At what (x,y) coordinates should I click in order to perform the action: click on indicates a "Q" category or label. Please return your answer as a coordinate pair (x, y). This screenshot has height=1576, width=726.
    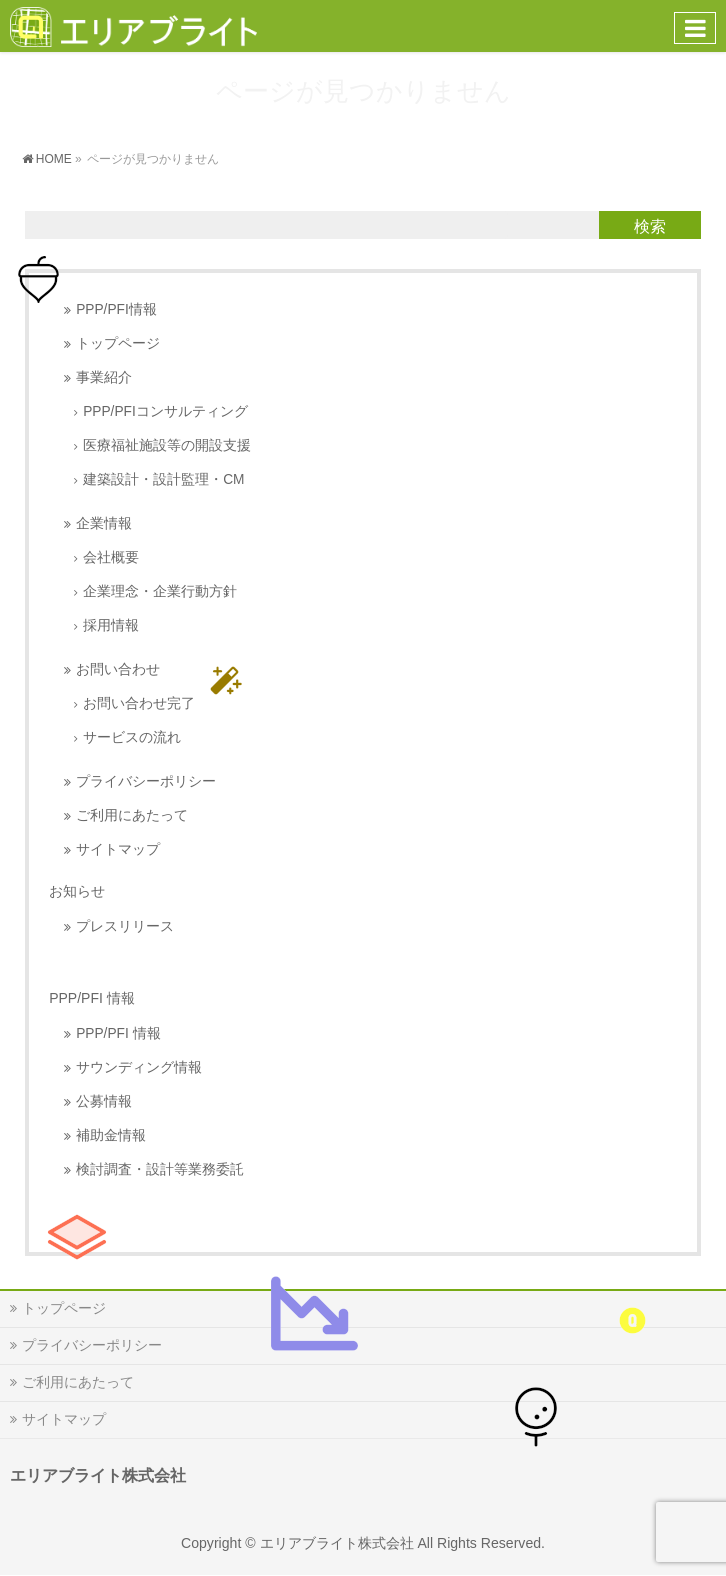
    Looking at the image, I should click on (632, 1320).